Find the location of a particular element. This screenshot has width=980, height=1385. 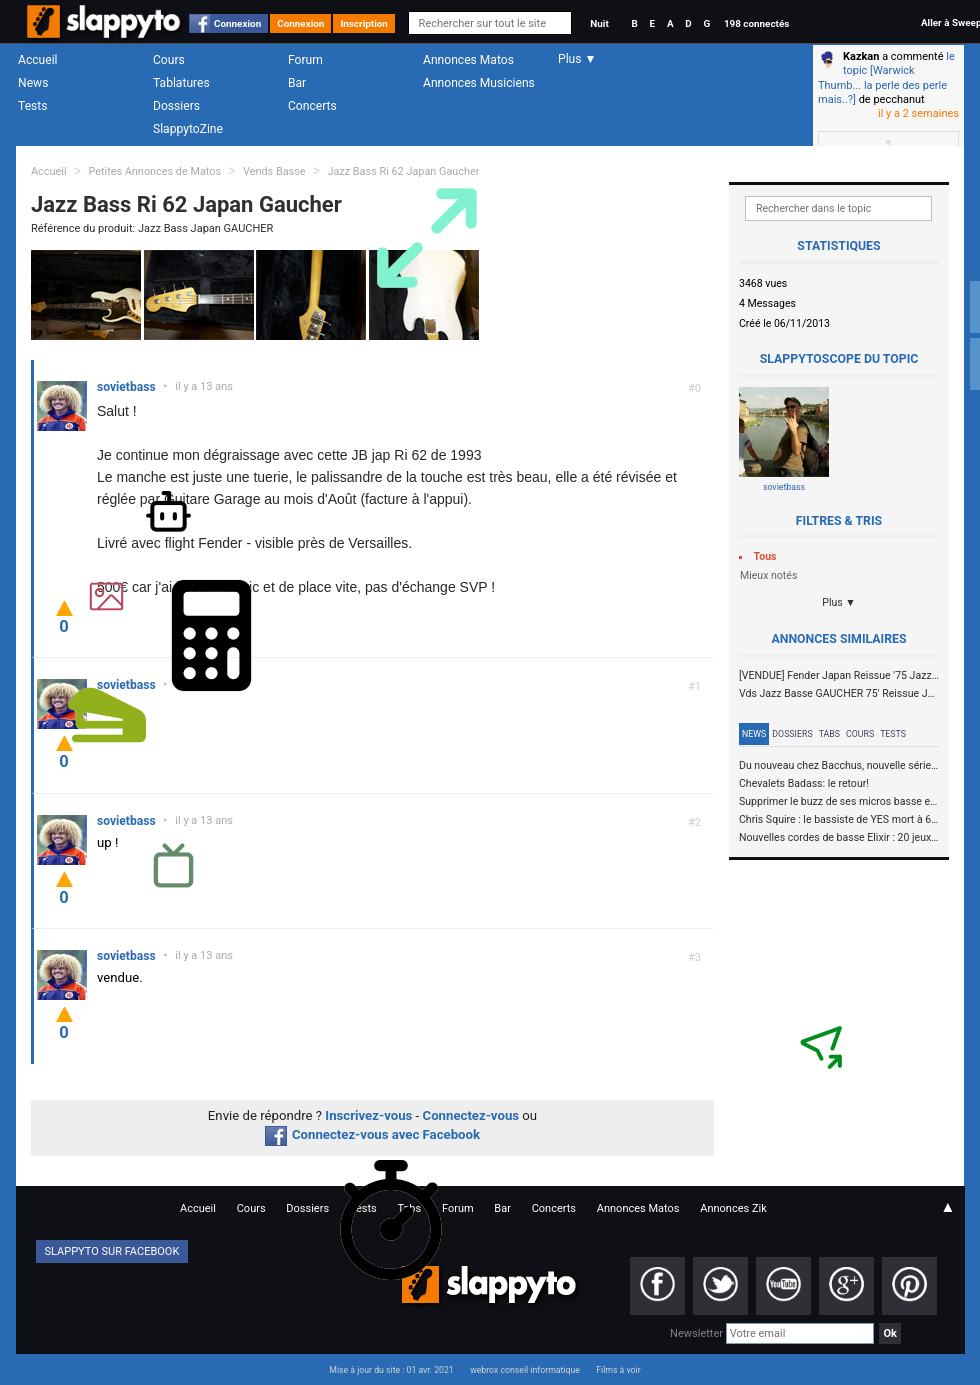

open the calculator app is located at coordinates (211, 635).